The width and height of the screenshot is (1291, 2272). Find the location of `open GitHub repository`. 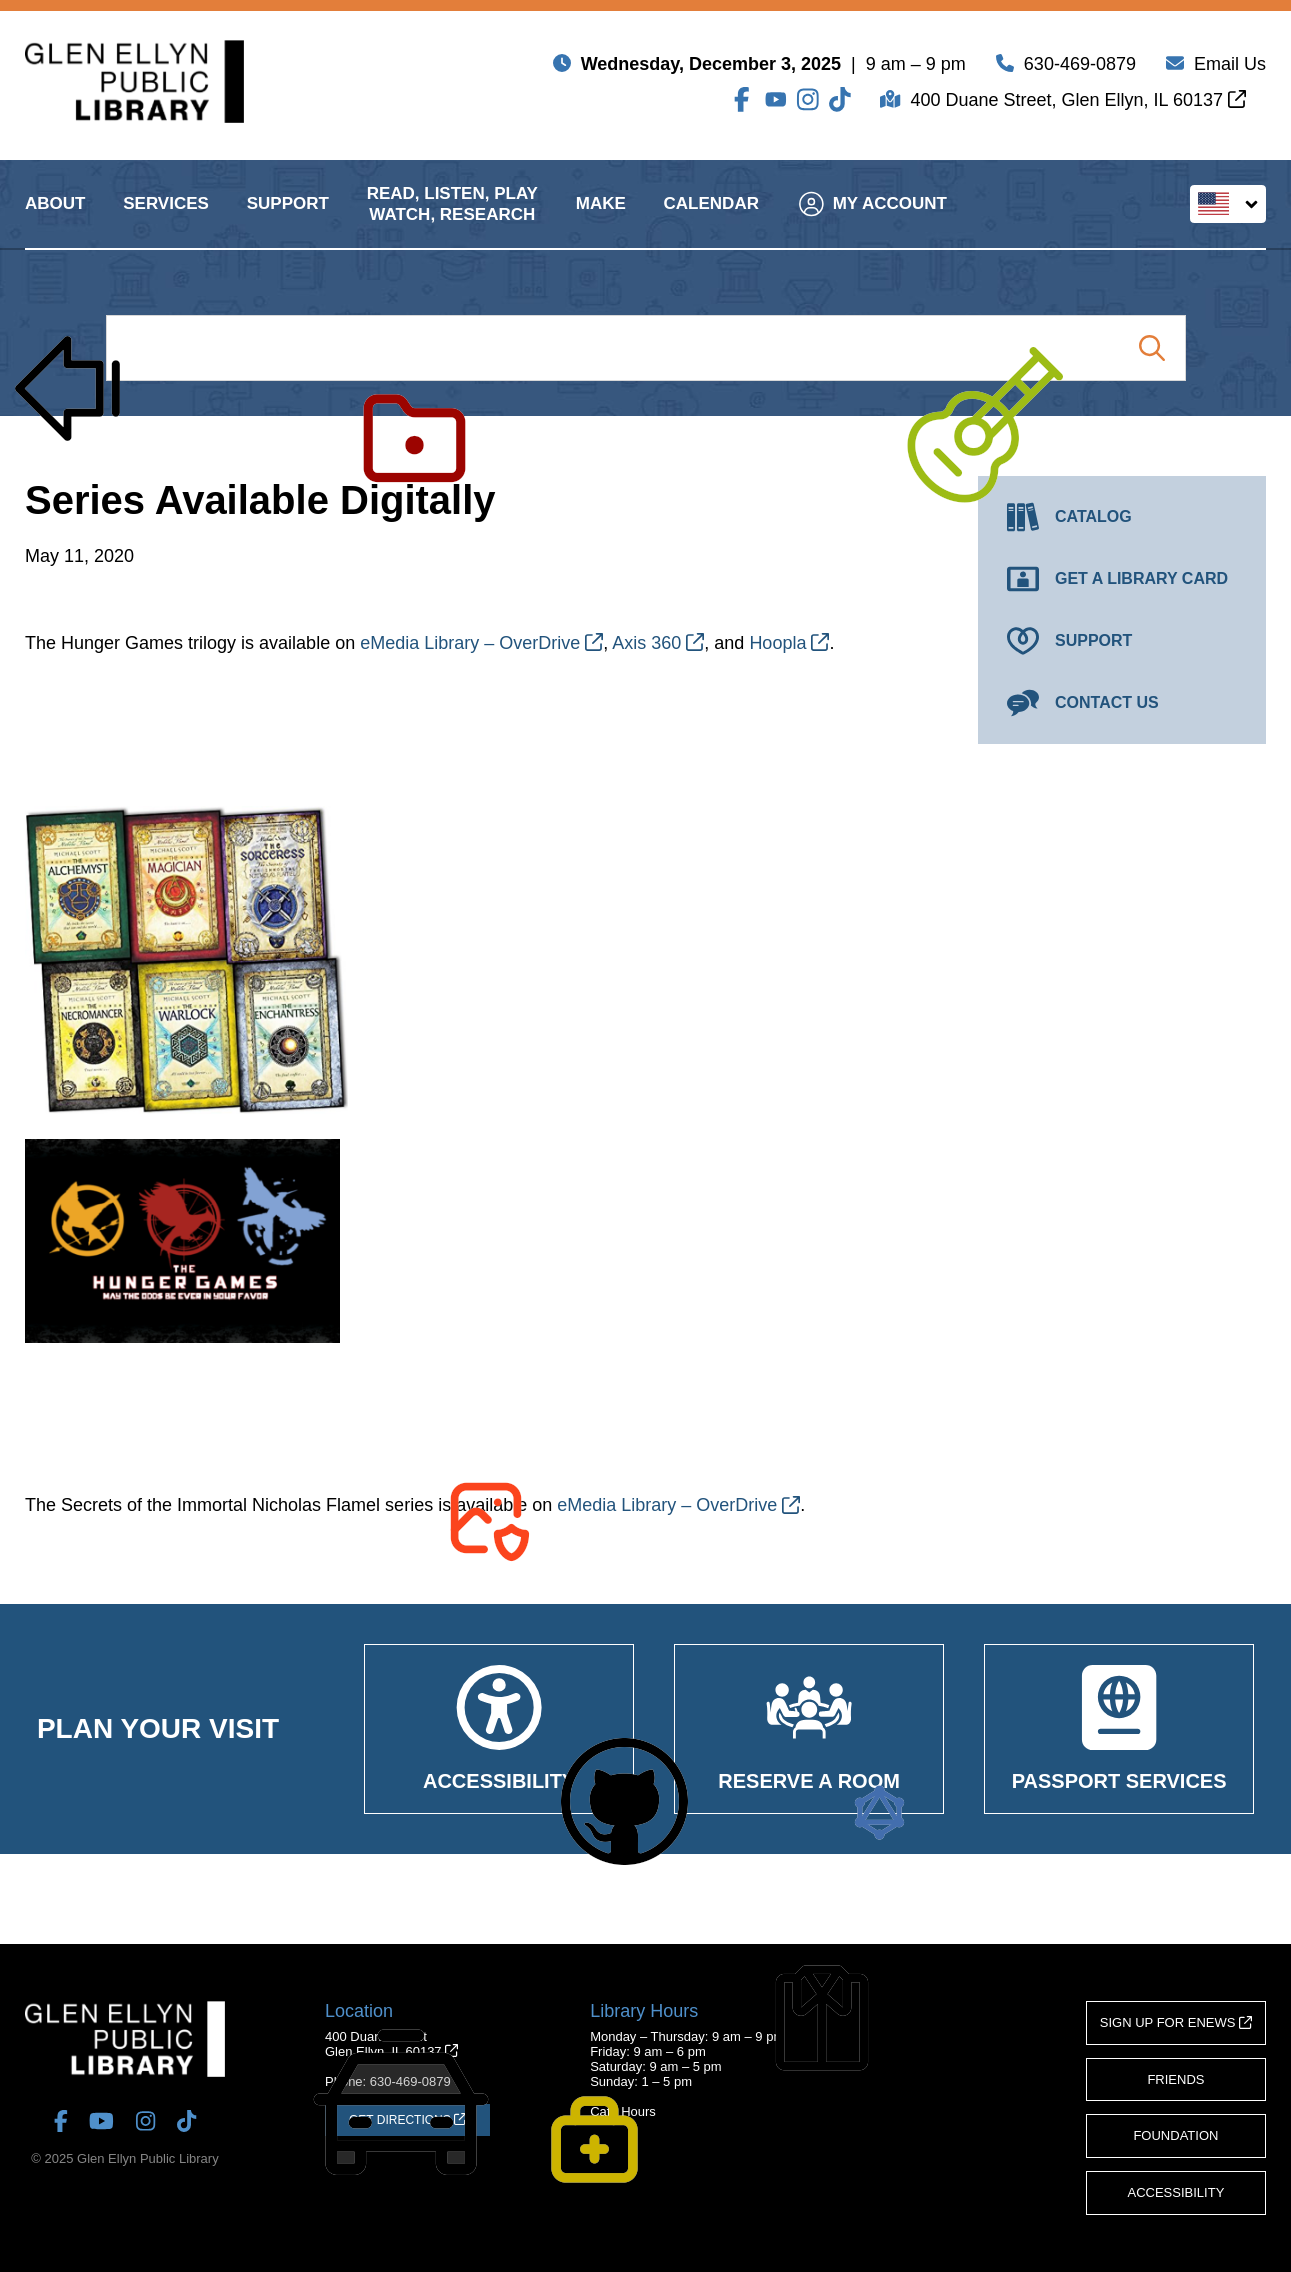

open GitHub repository is located at coordinates (624, 1801).